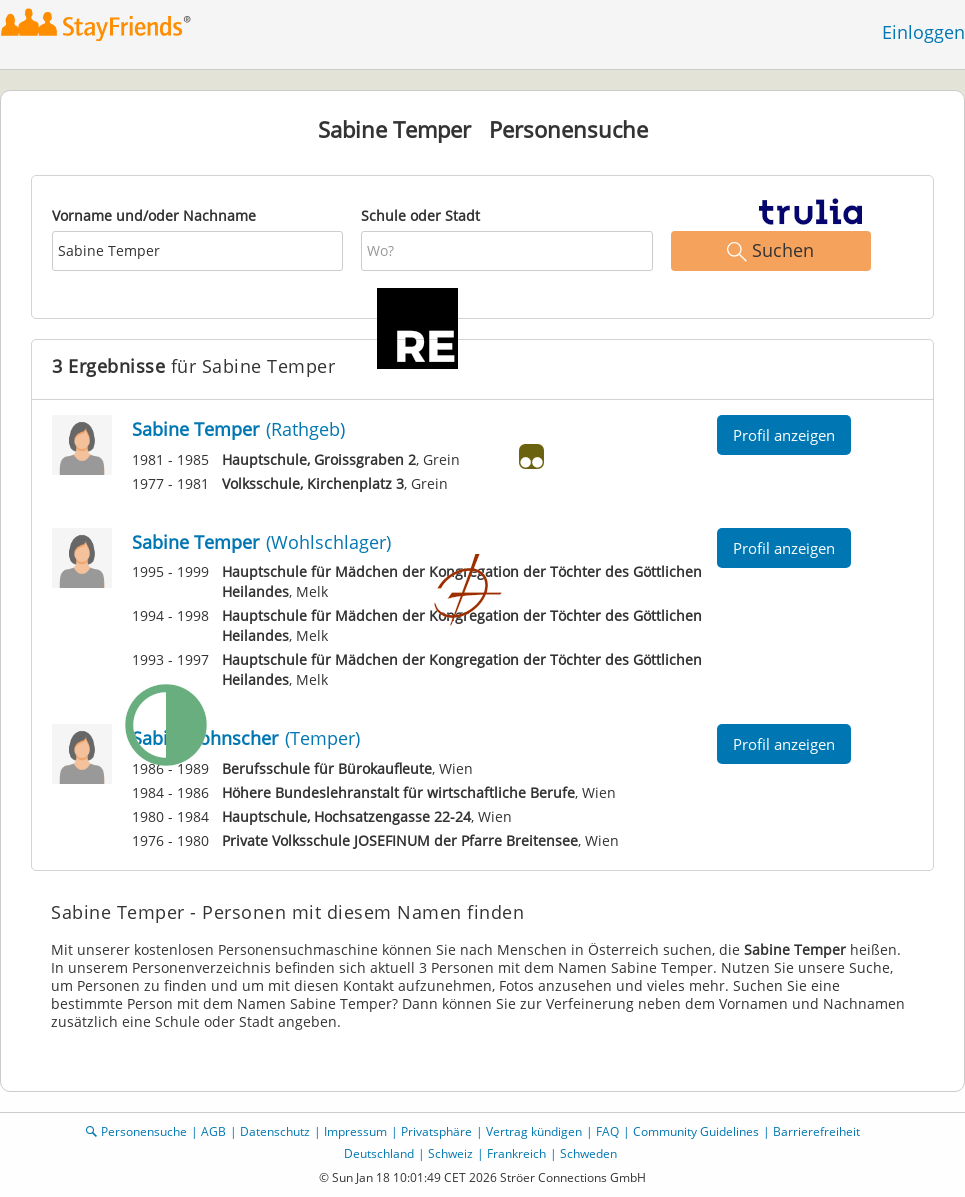 The height and width of the screenshot is (1197, 965). Describe the element at coordinates (417, 328) in the screenshot. I see `reason programming language logo` at that location.